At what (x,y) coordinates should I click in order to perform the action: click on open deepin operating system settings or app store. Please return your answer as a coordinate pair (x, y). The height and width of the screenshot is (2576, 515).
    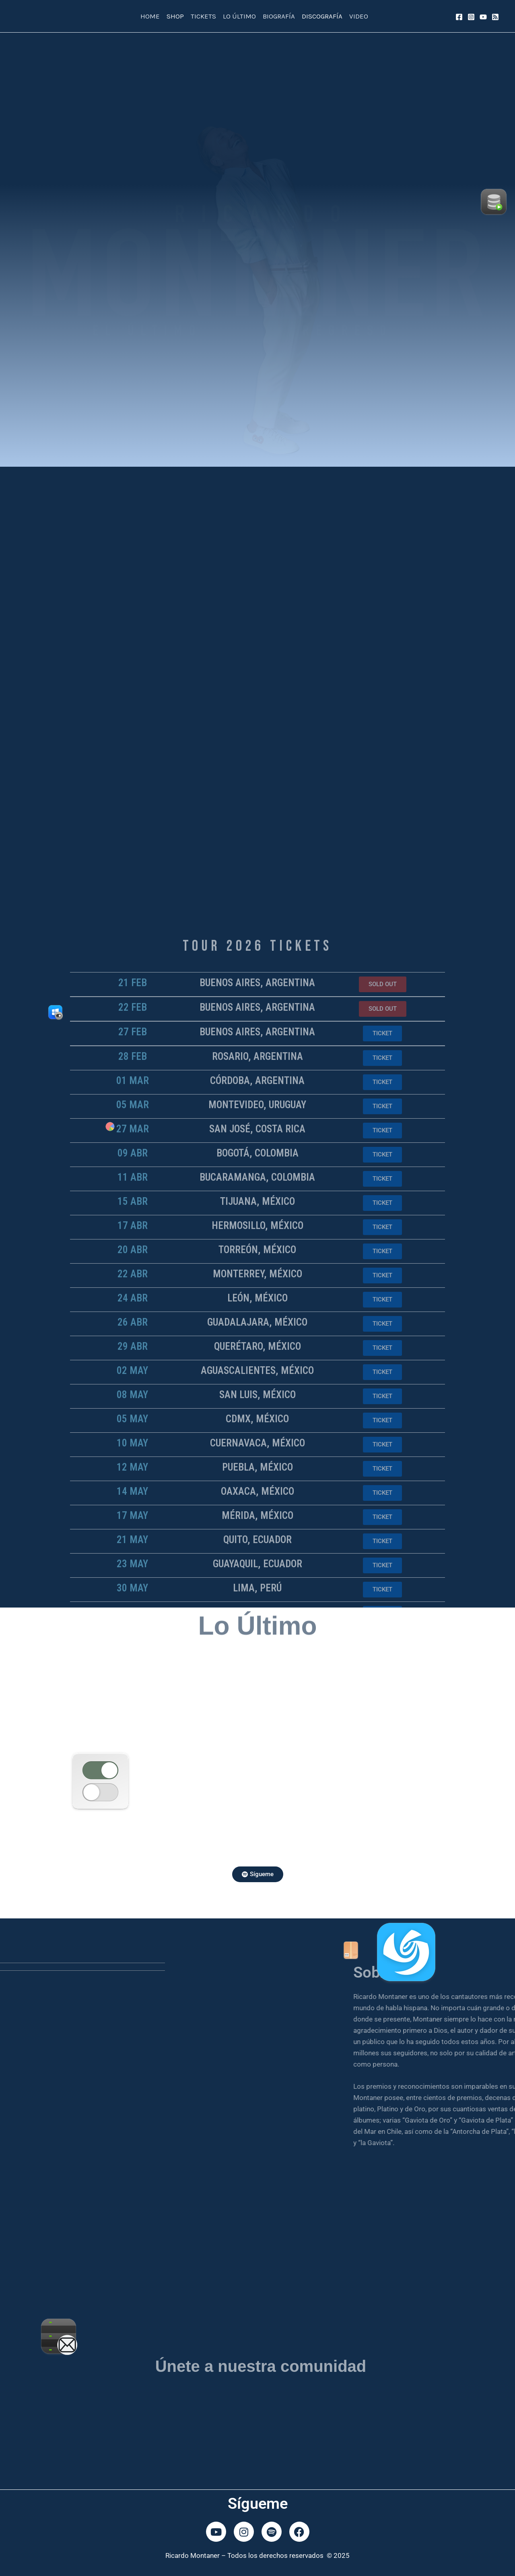
    Looking at the image, I should click on (406, 1952).